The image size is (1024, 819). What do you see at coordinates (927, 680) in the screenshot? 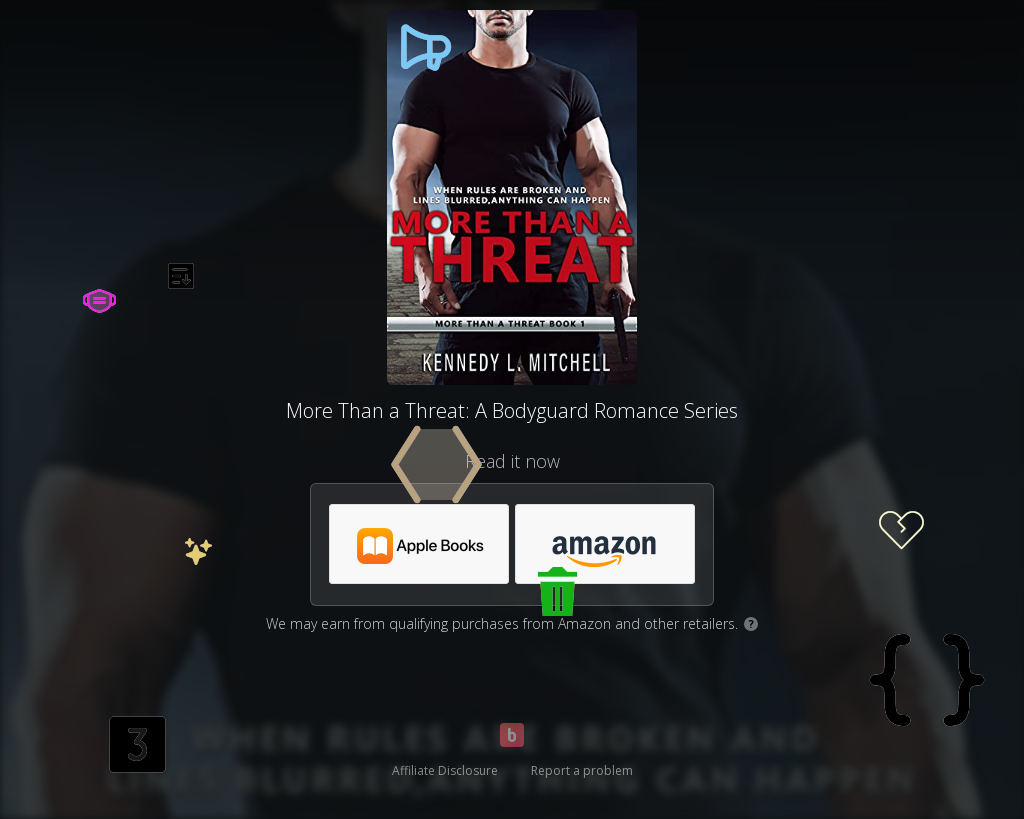
I see `access code or developer settings` at bounding box center [927, 680].